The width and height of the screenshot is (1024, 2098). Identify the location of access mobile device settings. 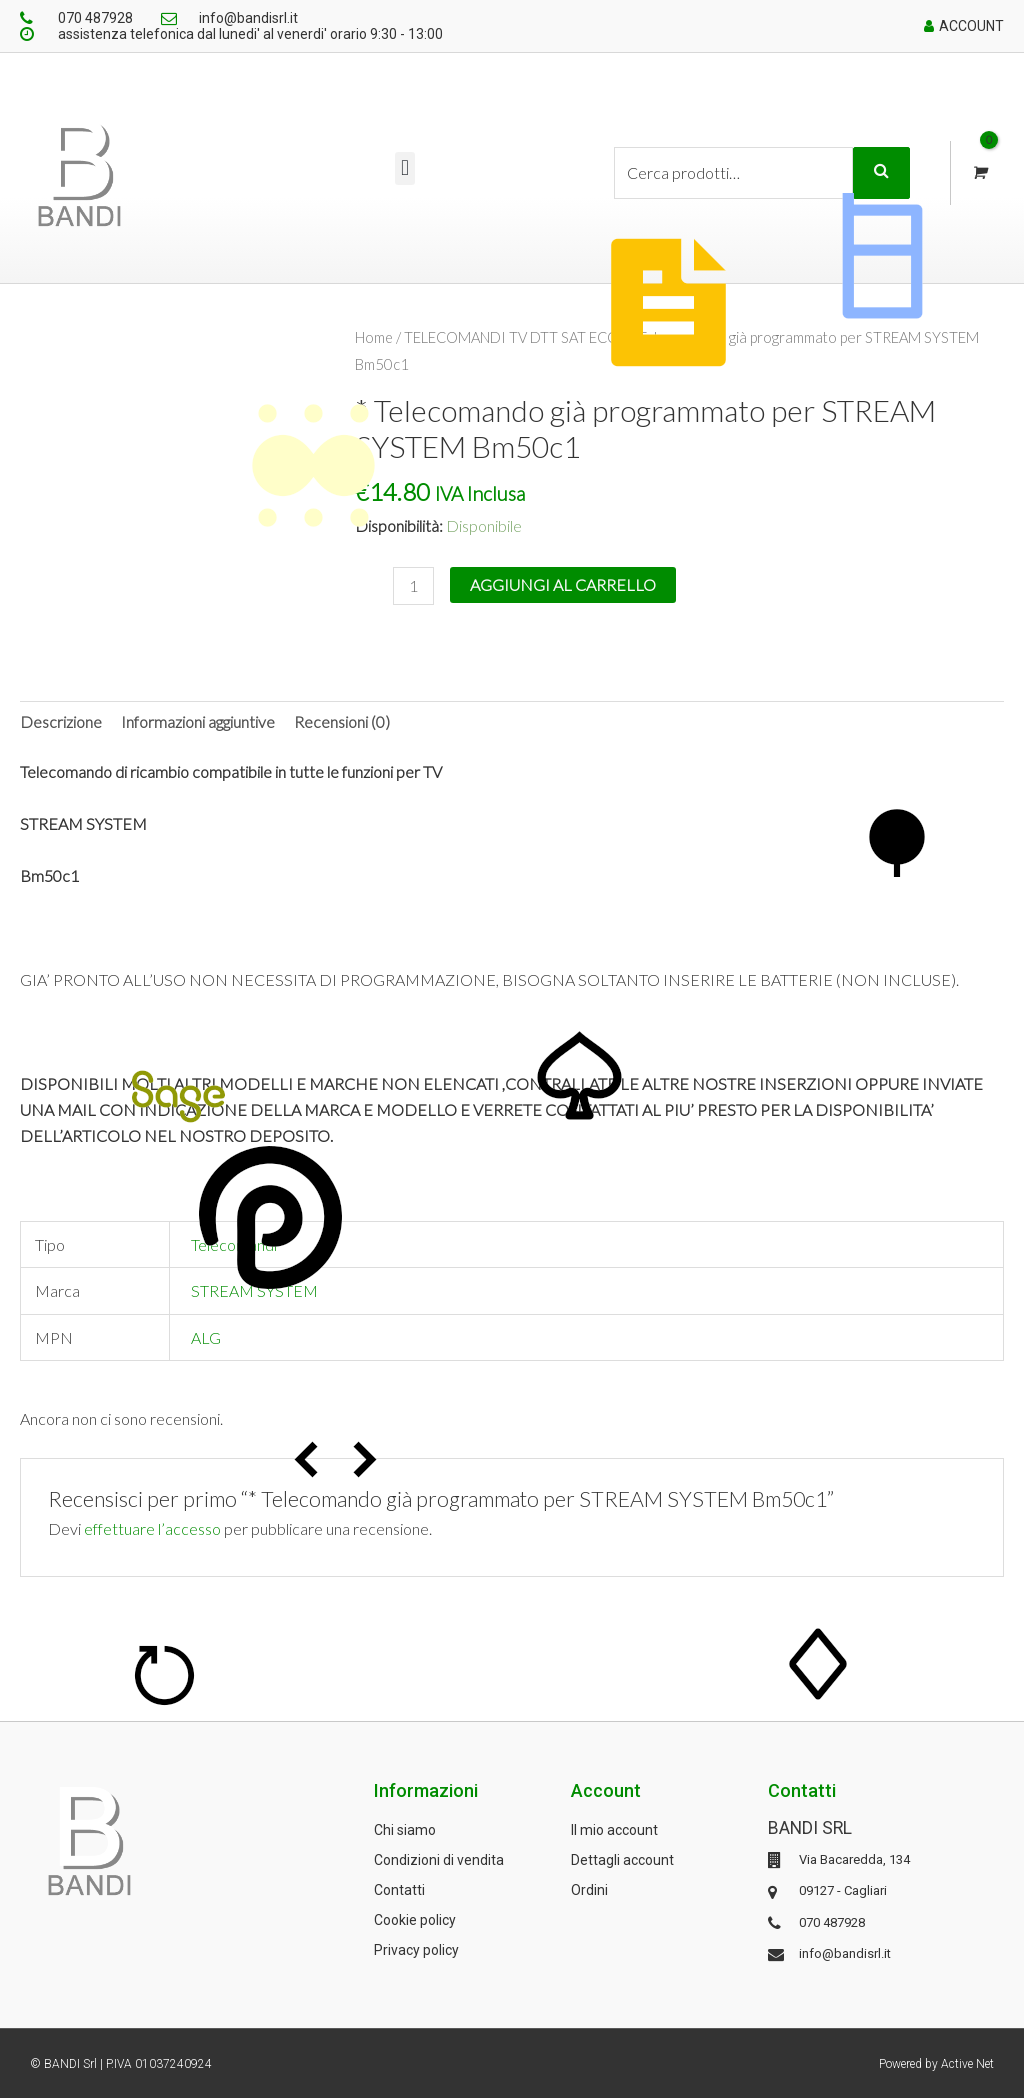
(882, 261).